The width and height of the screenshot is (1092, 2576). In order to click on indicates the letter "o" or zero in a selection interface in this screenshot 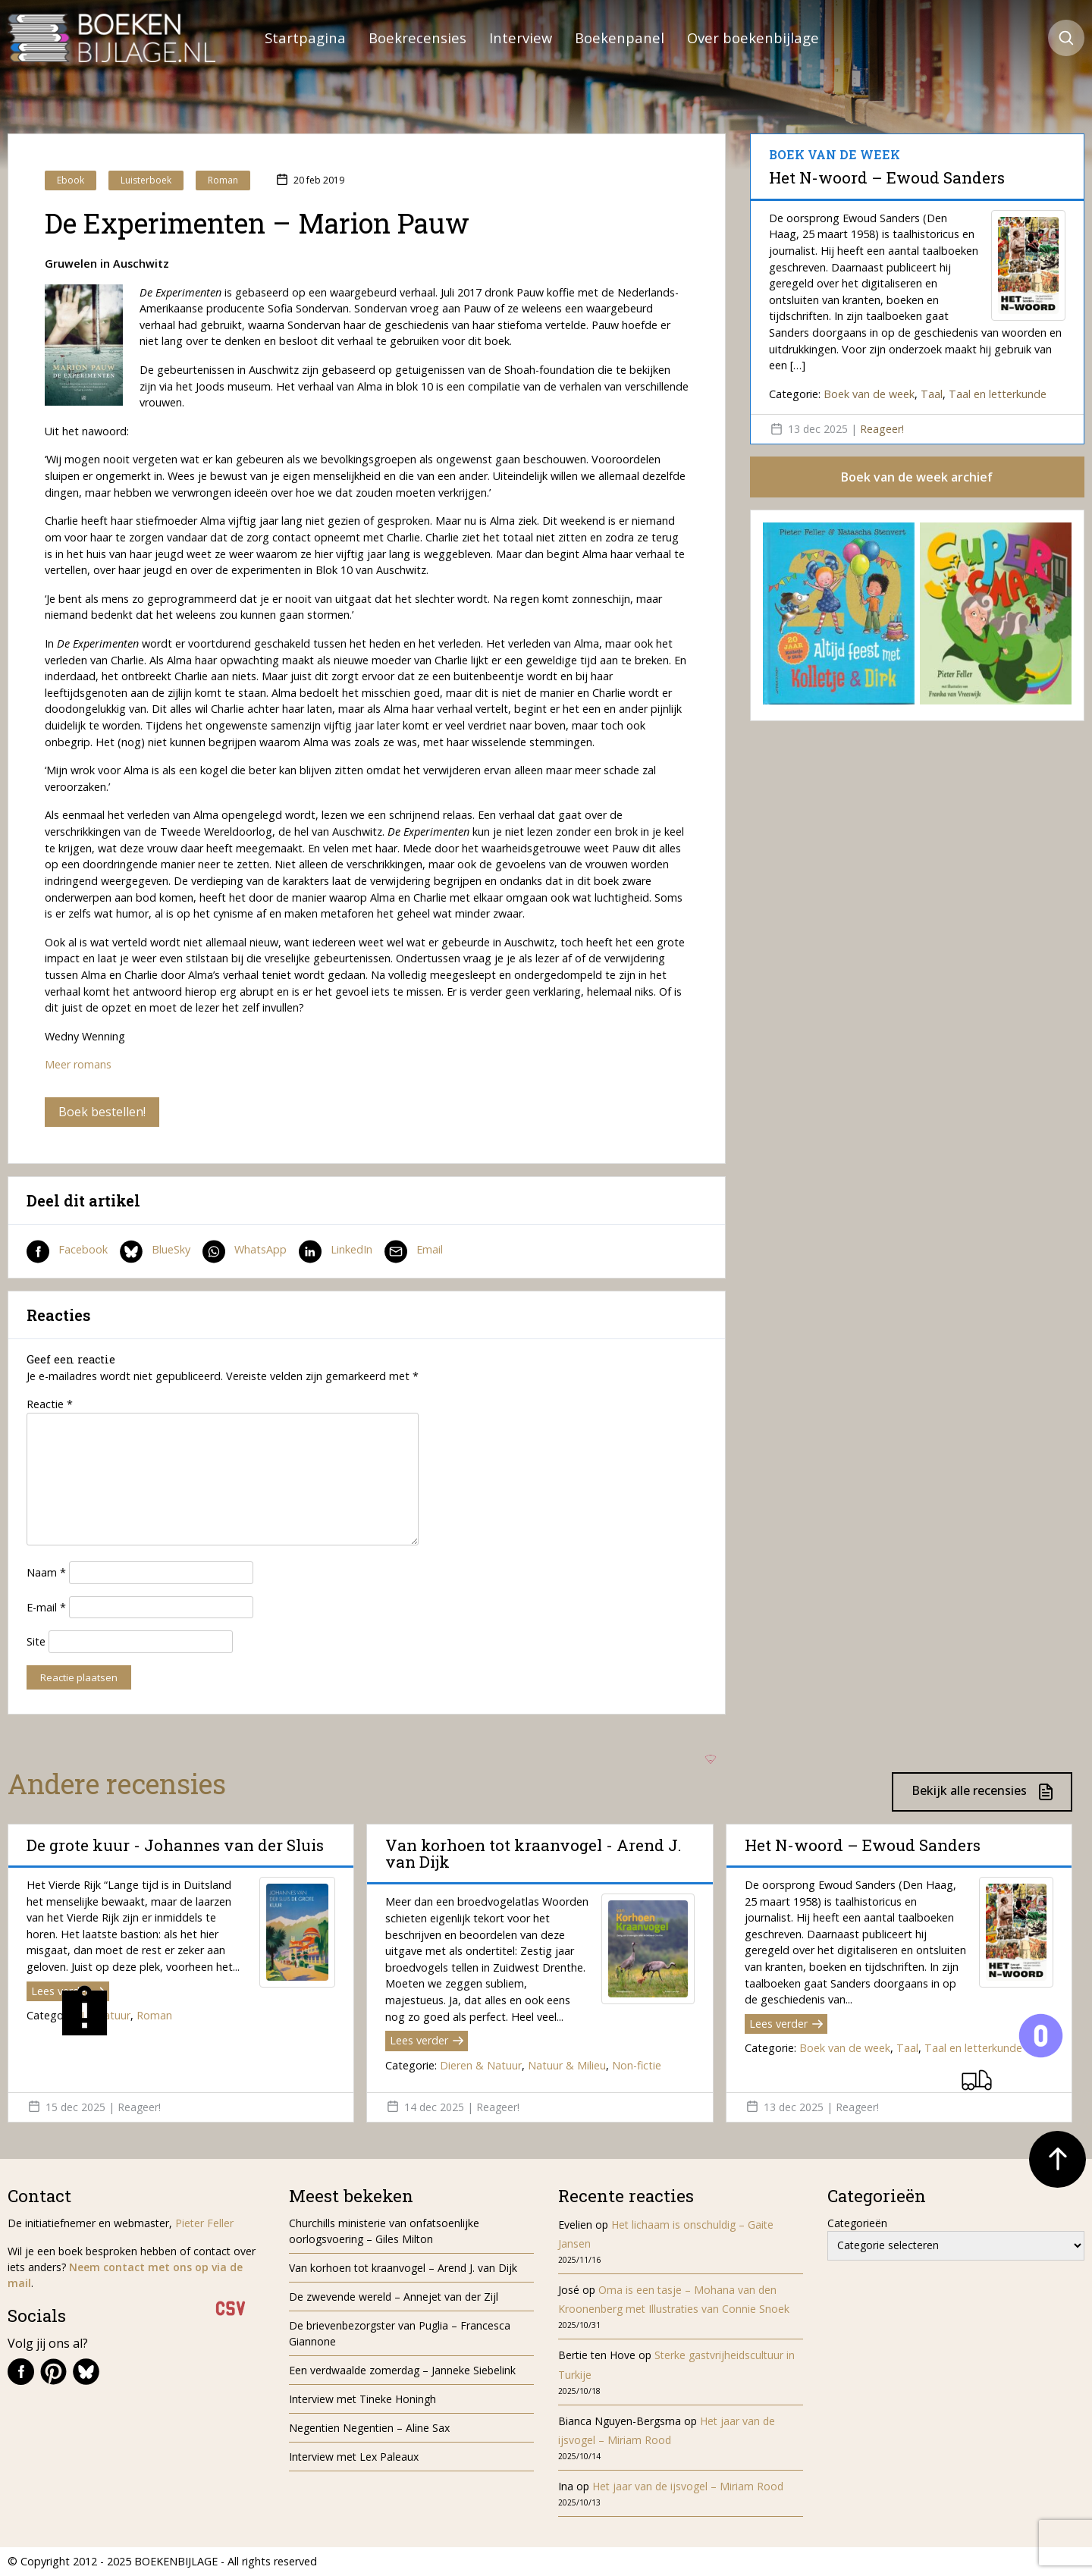, I will do `click(1040, 2035)`.